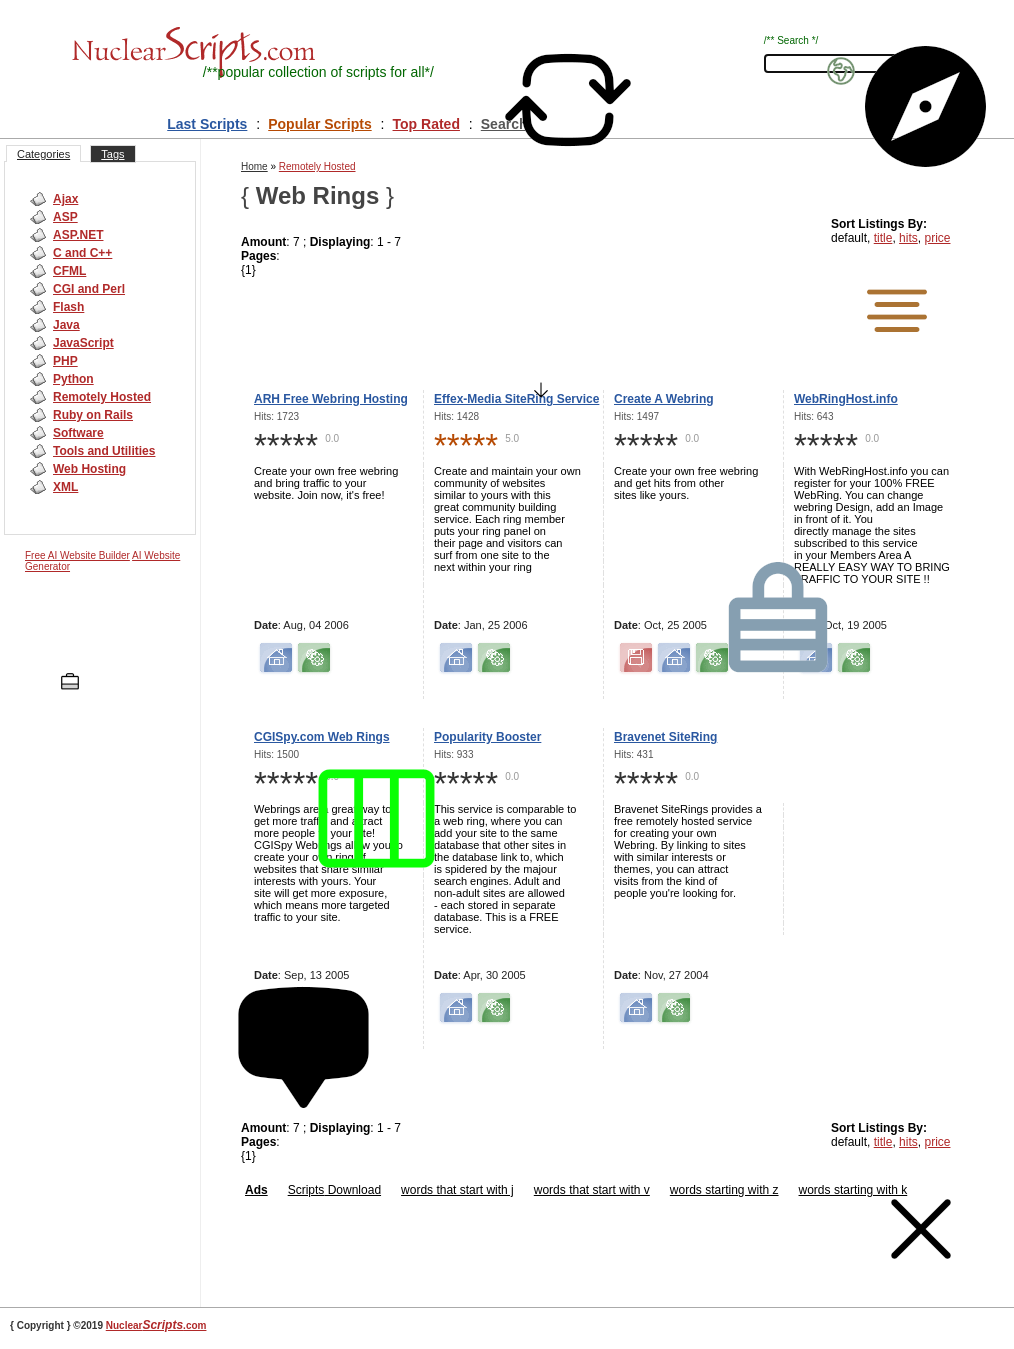 The width and height of the screenshot is (1014, 1349). Describe the element at coordinates (568, 100) in the screenshot. I see `refresh or reload content` at that location.